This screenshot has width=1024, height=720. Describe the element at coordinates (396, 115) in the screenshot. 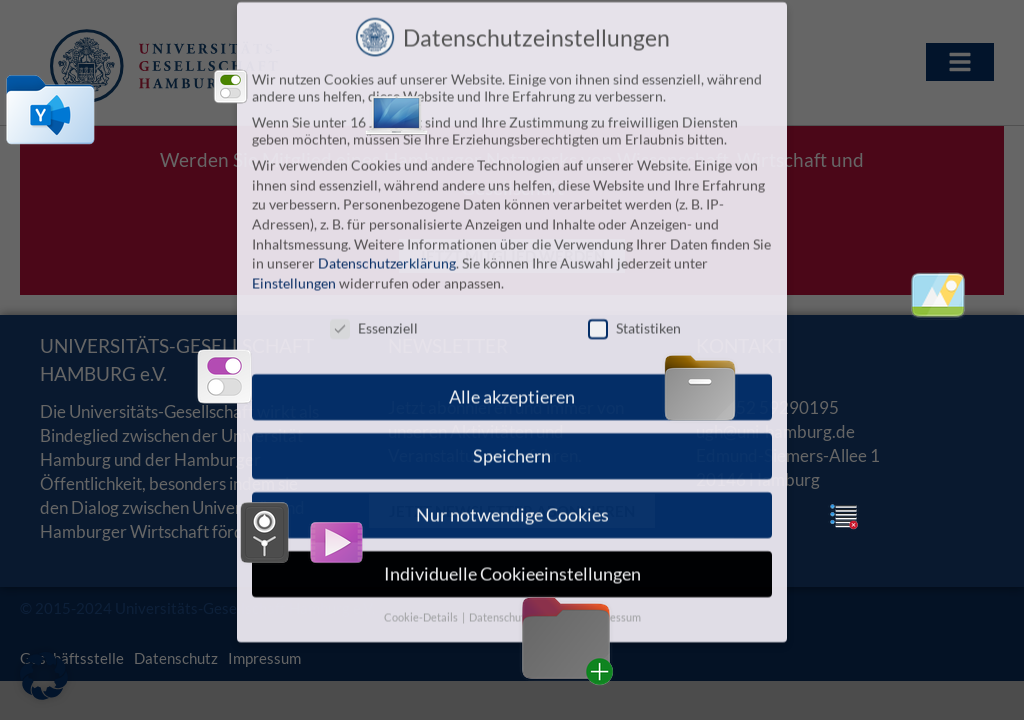

I see `represents an apple ibook g4 laptop device` at that location.